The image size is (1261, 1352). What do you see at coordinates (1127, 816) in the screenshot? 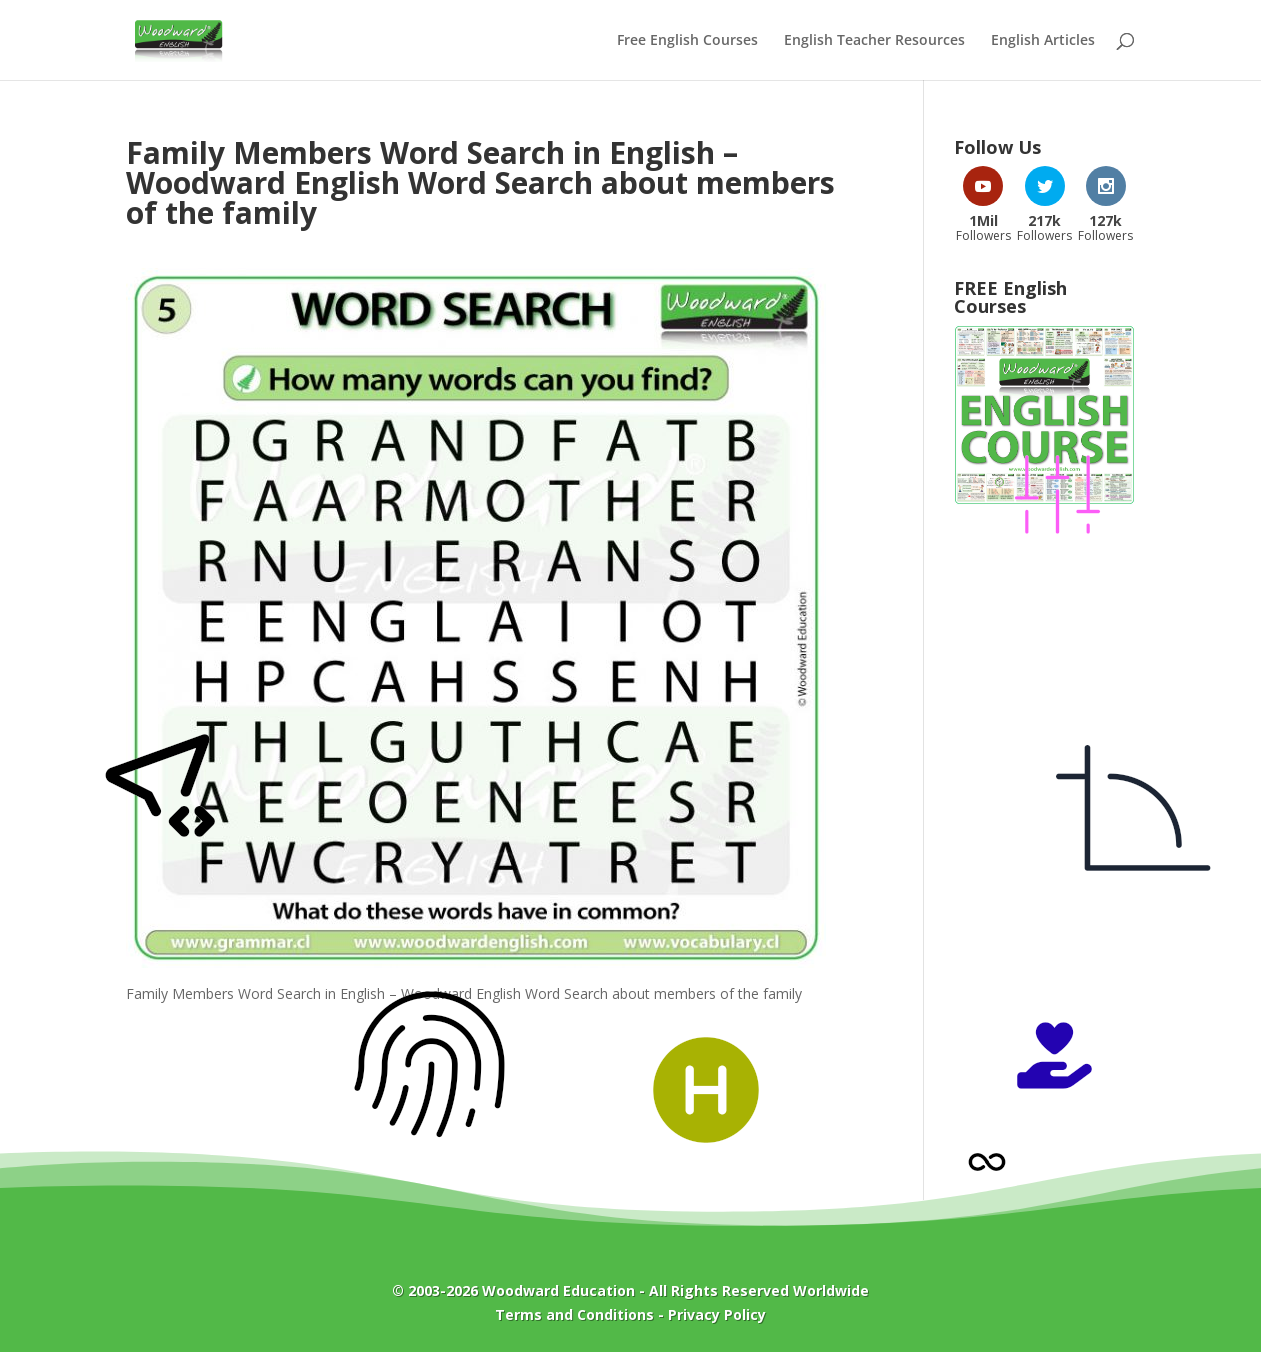
I see `measure or adjust angle in a design tool` at bounding box center [1127, 816].